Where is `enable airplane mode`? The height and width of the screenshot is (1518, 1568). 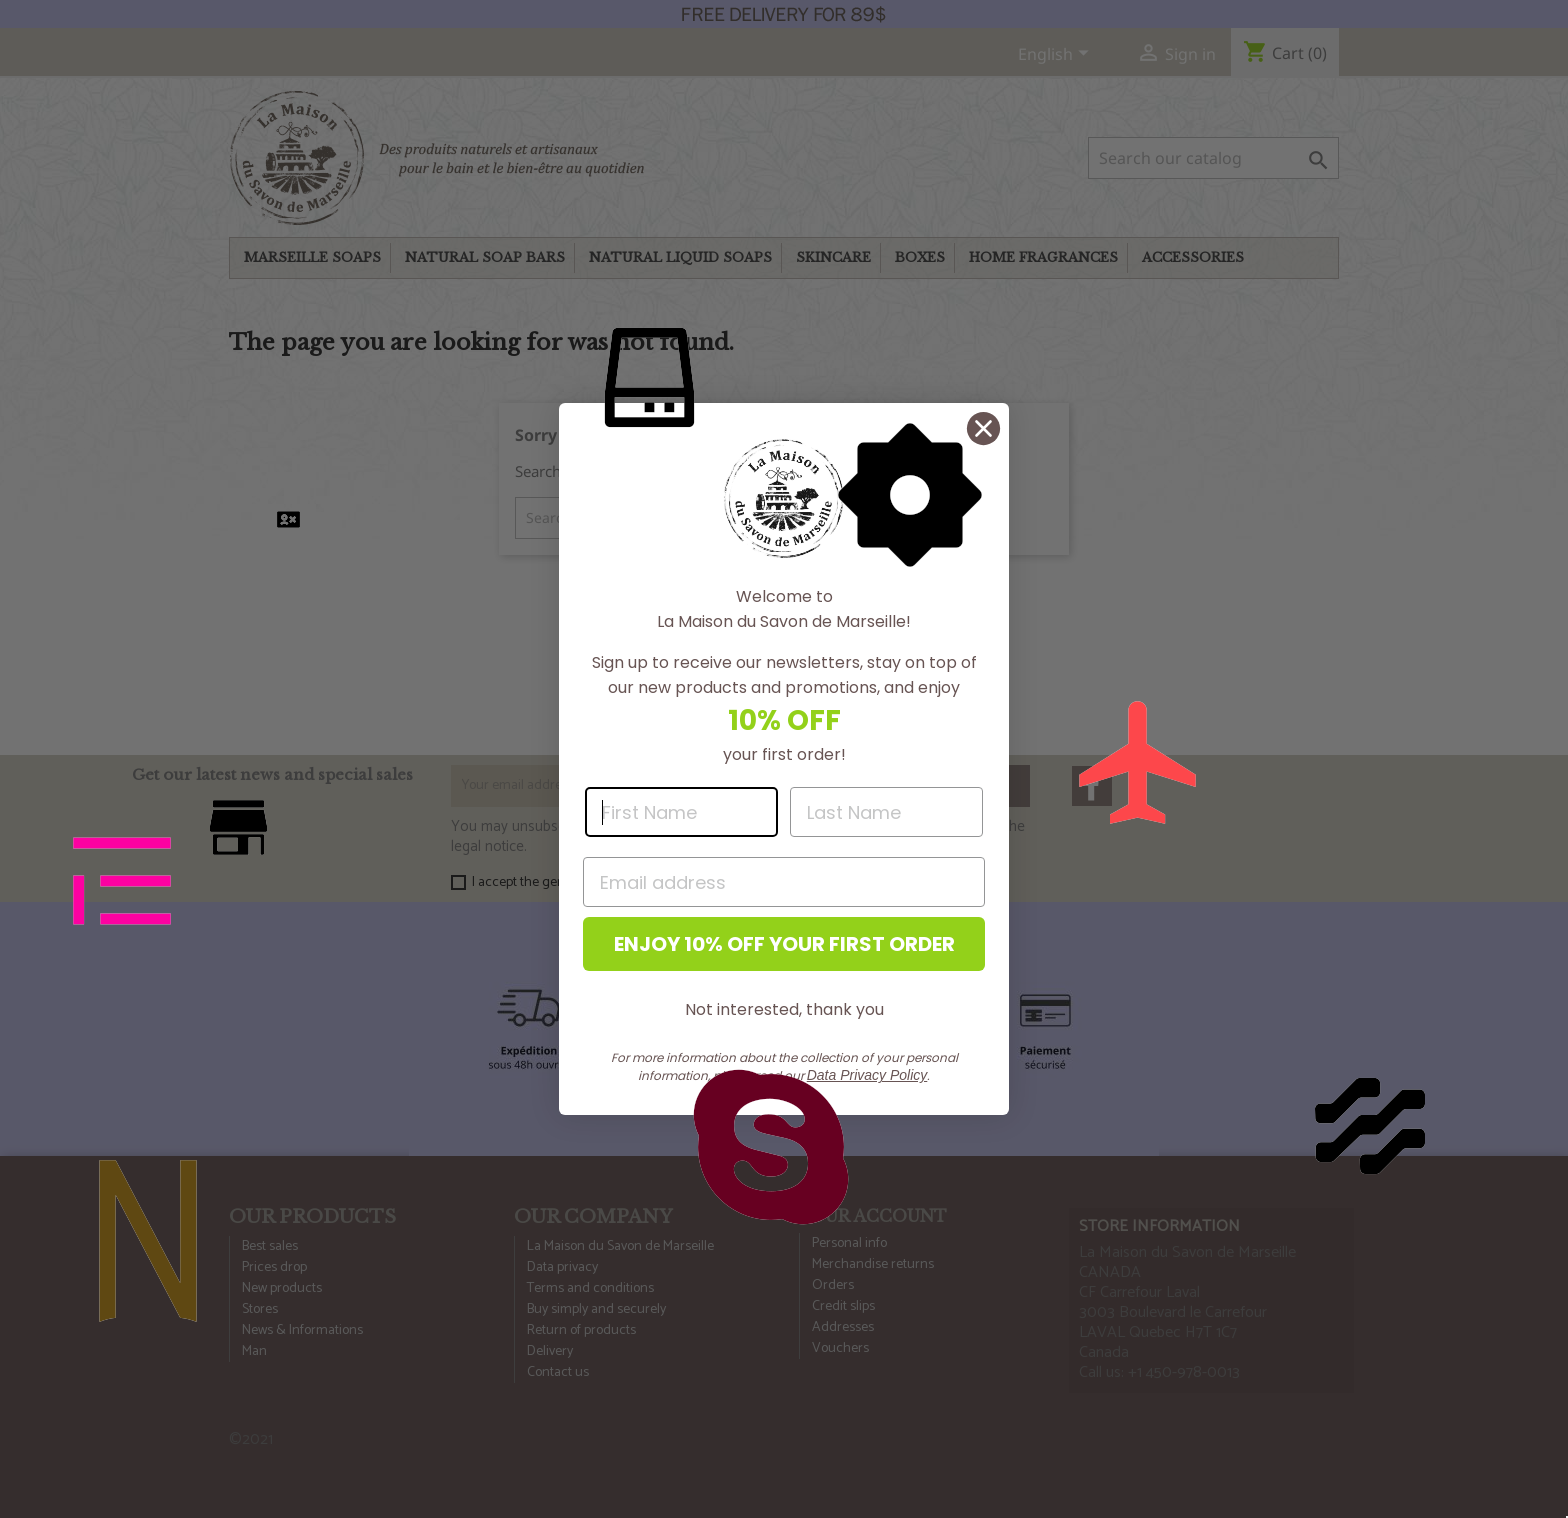
enable airplane mode is located at coordinates (1134, 762).